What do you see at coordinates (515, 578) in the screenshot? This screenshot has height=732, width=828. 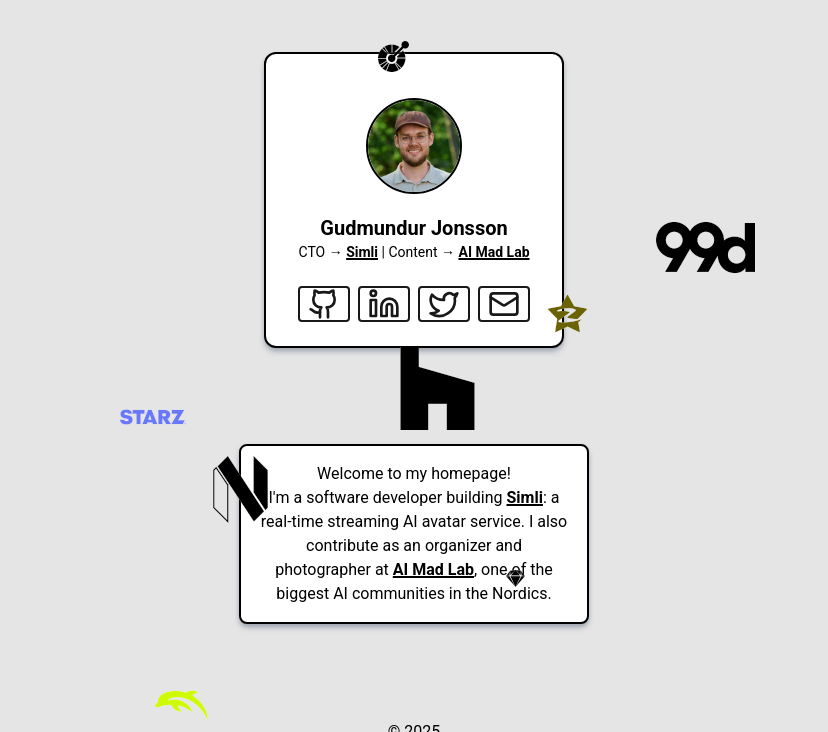 I see `open Sketch design app` at bounding box center [515, 578].